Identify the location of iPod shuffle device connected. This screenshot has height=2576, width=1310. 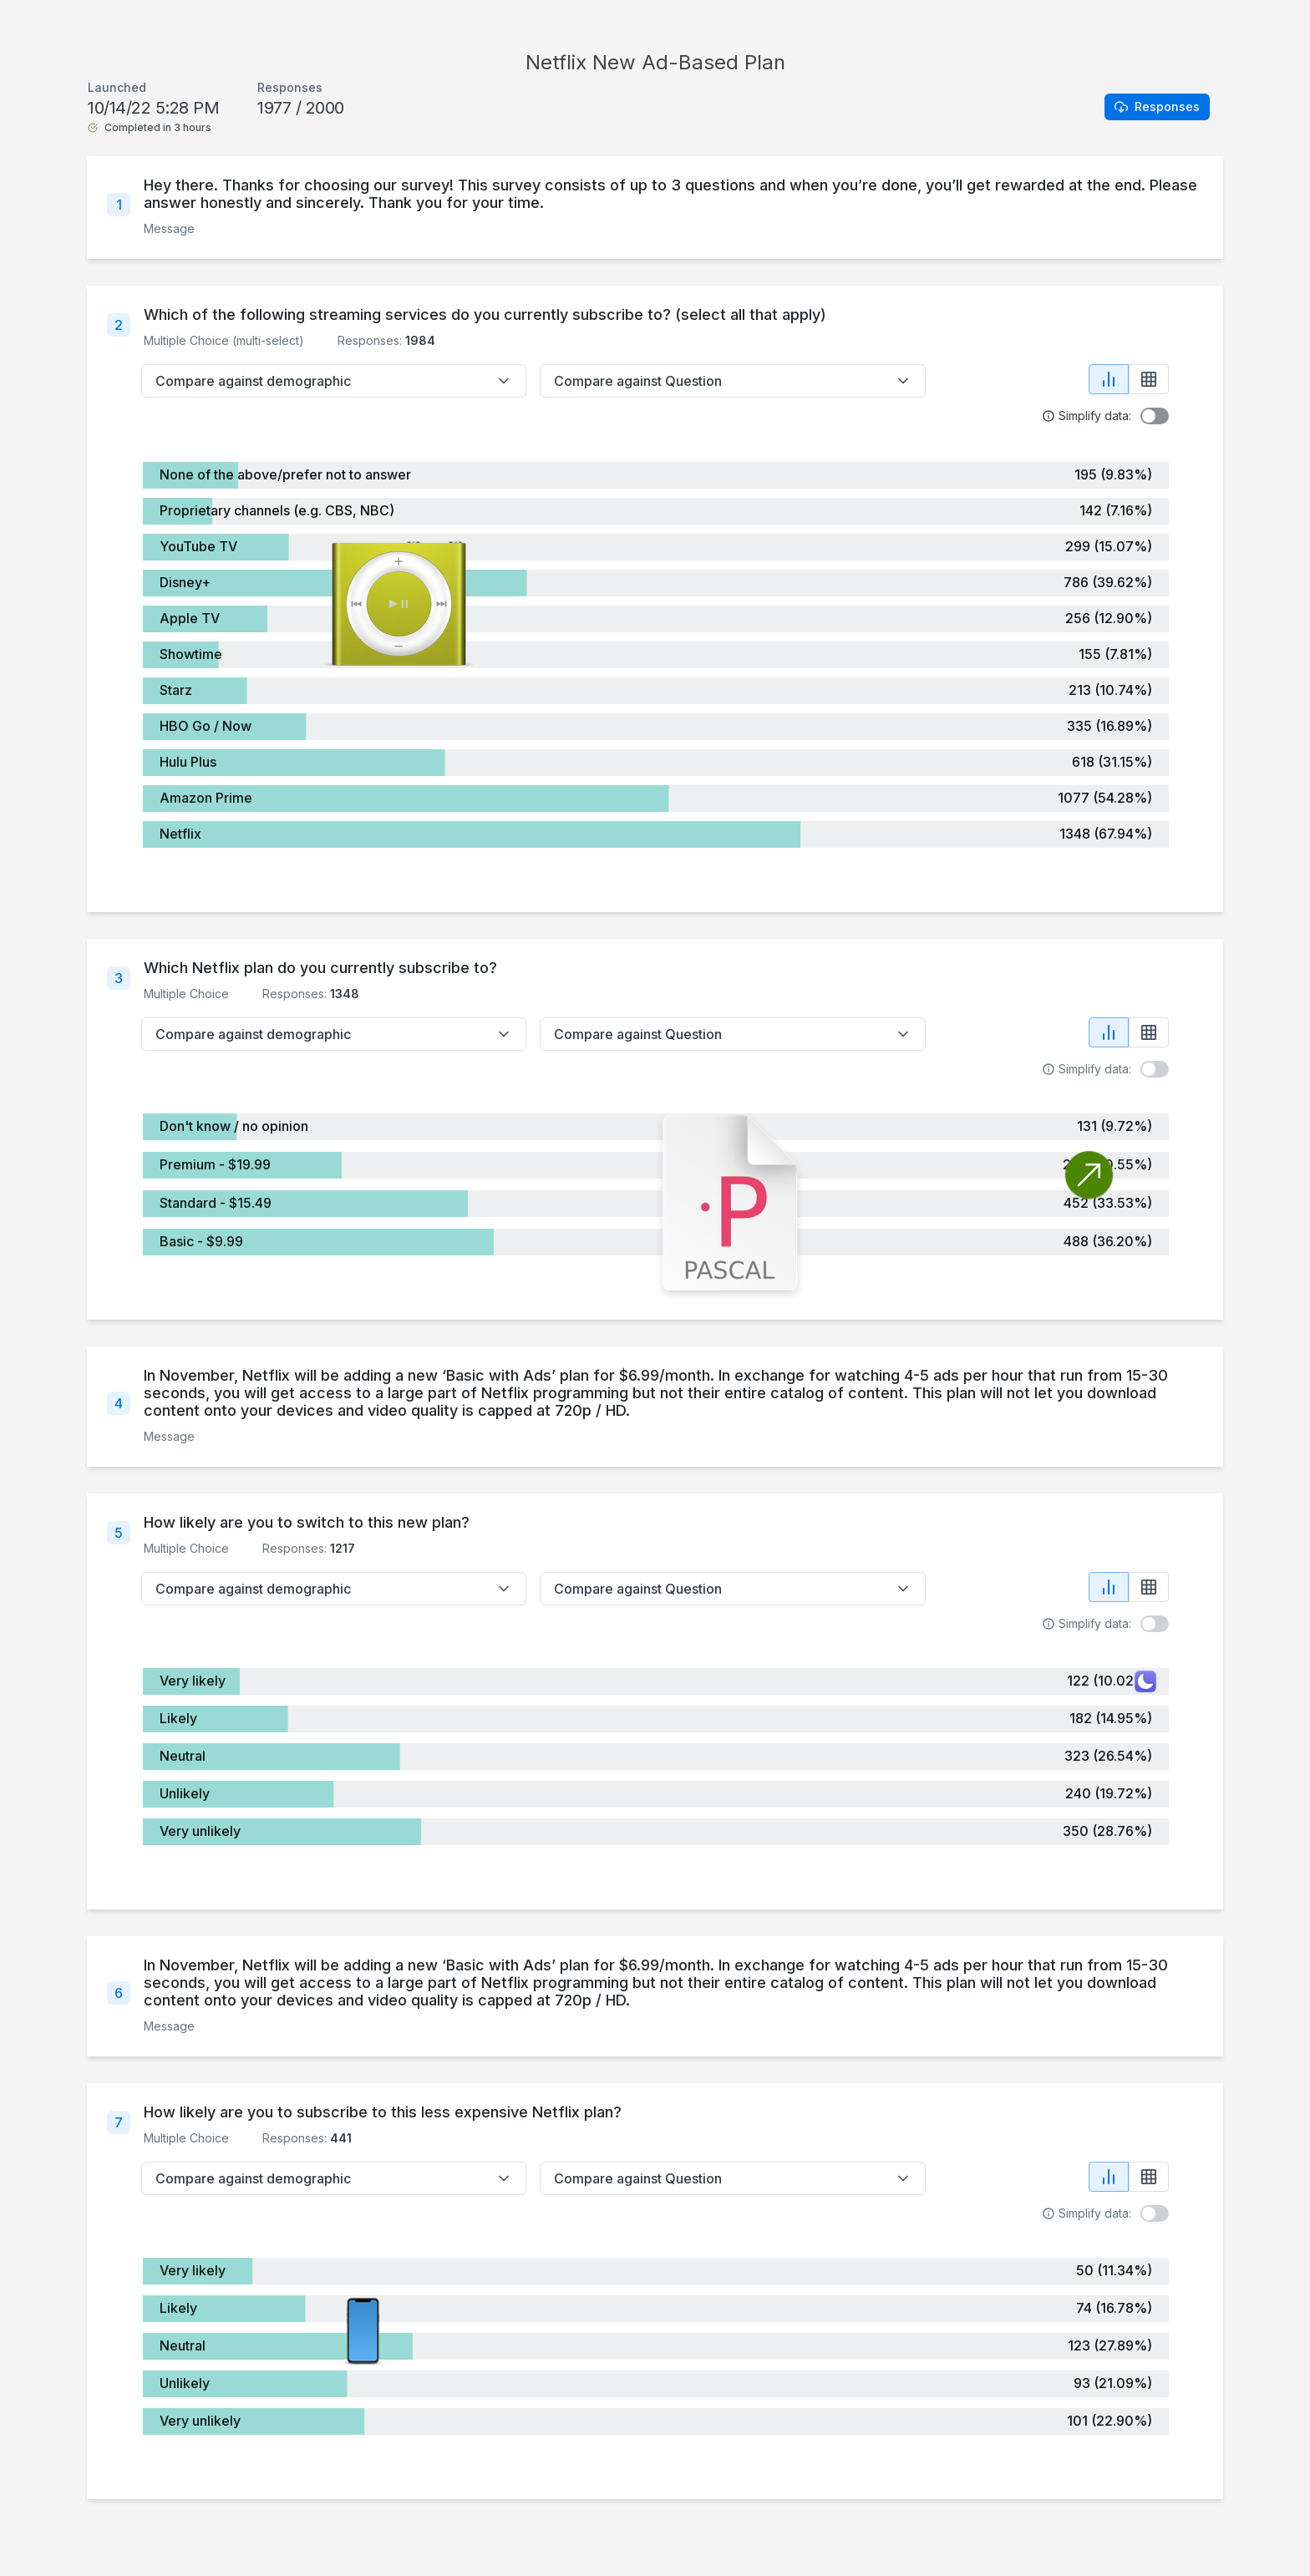
(399, 603).